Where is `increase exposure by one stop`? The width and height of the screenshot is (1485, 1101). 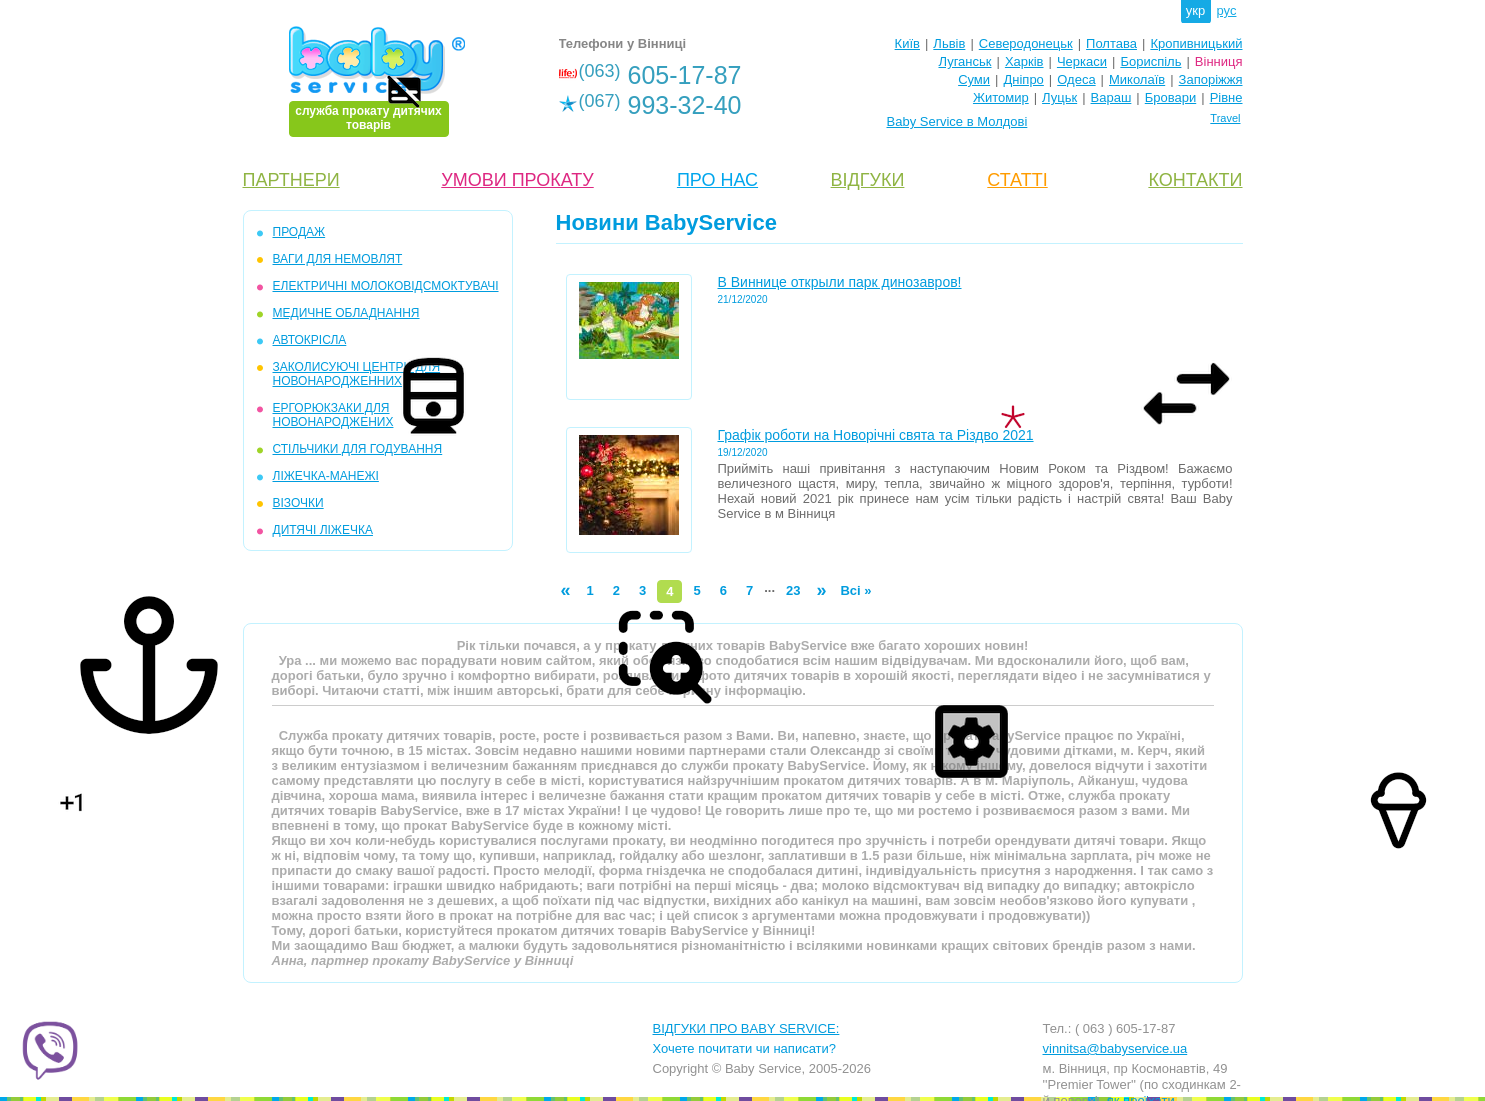 increase exposure by one stop is located at coordinates (71, 803).